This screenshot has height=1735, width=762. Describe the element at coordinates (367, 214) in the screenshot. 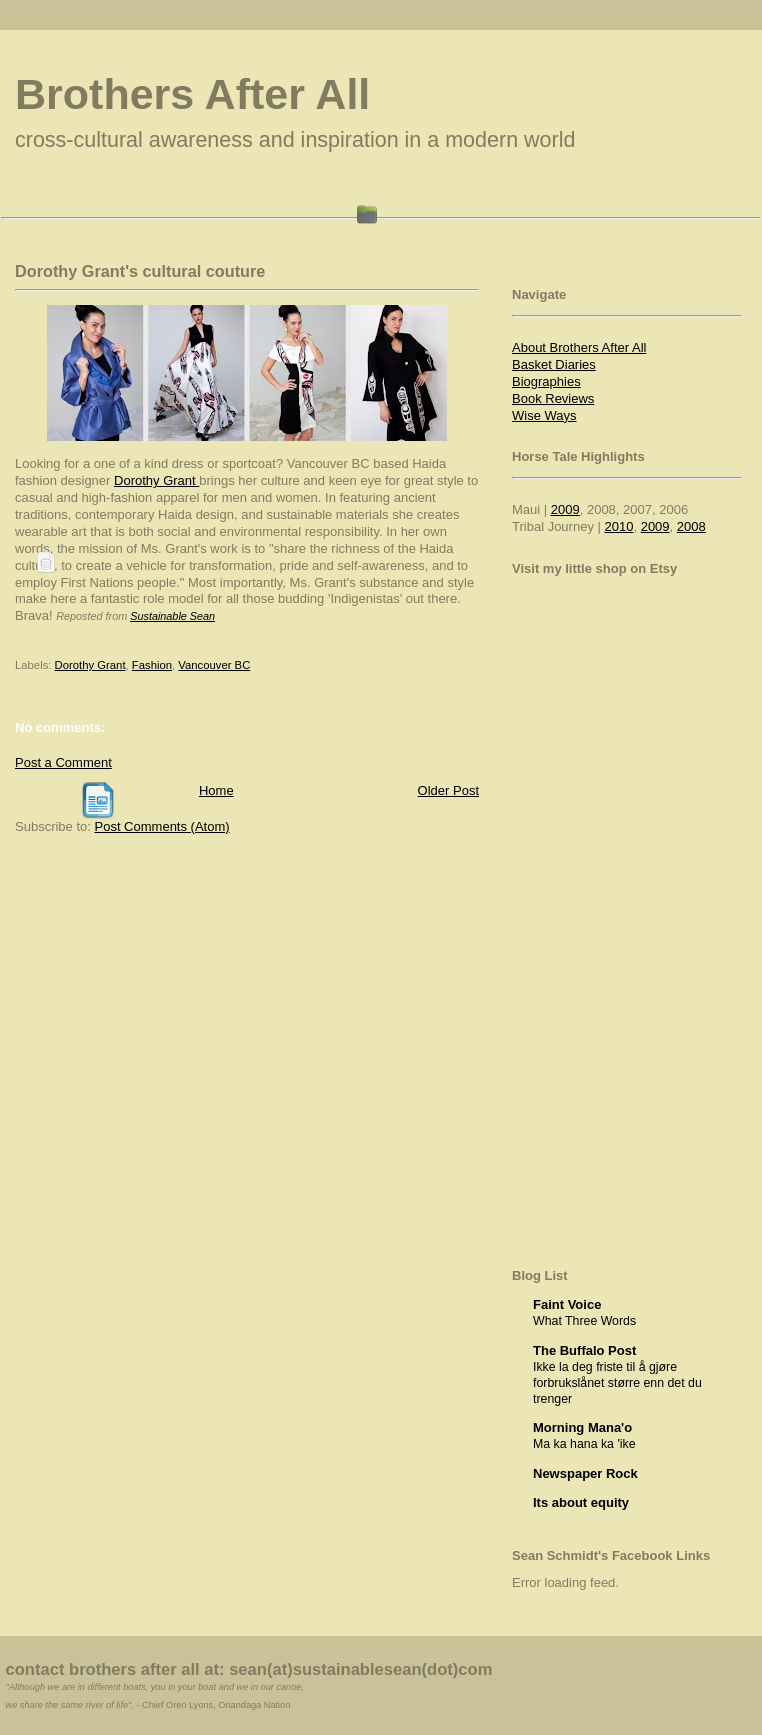

I see `indicates an open or expanded folder` at that location.